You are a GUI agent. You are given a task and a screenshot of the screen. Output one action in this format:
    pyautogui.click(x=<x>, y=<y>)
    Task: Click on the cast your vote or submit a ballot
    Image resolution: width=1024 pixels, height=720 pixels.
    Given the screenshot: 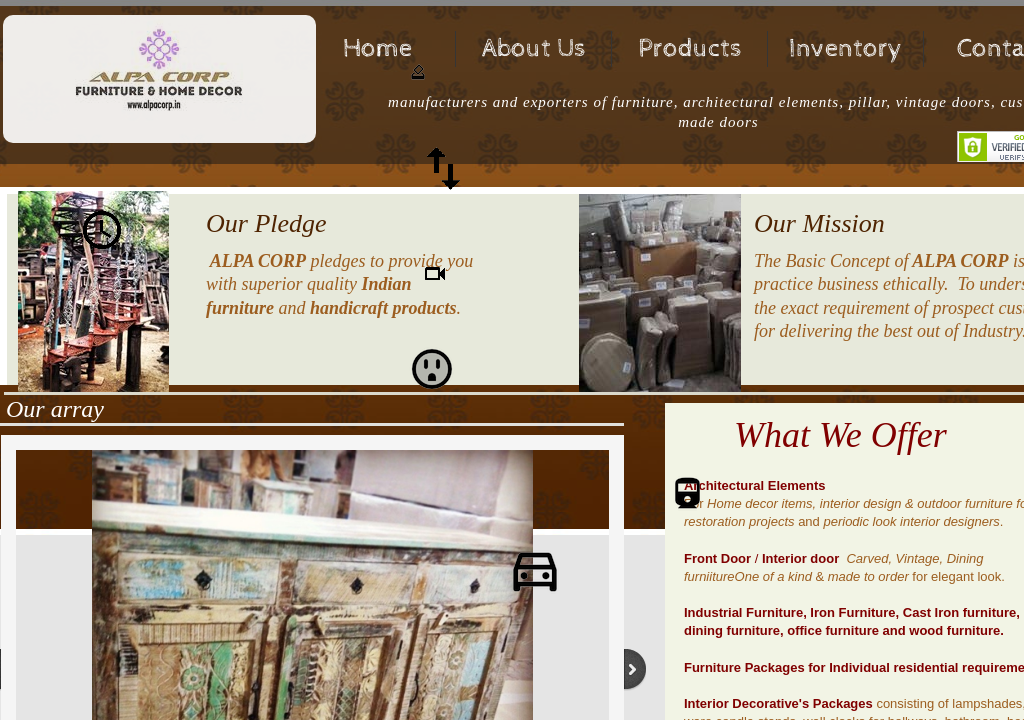 What is the action you would take?
    pyautogui.click(x=418, y=72)
    